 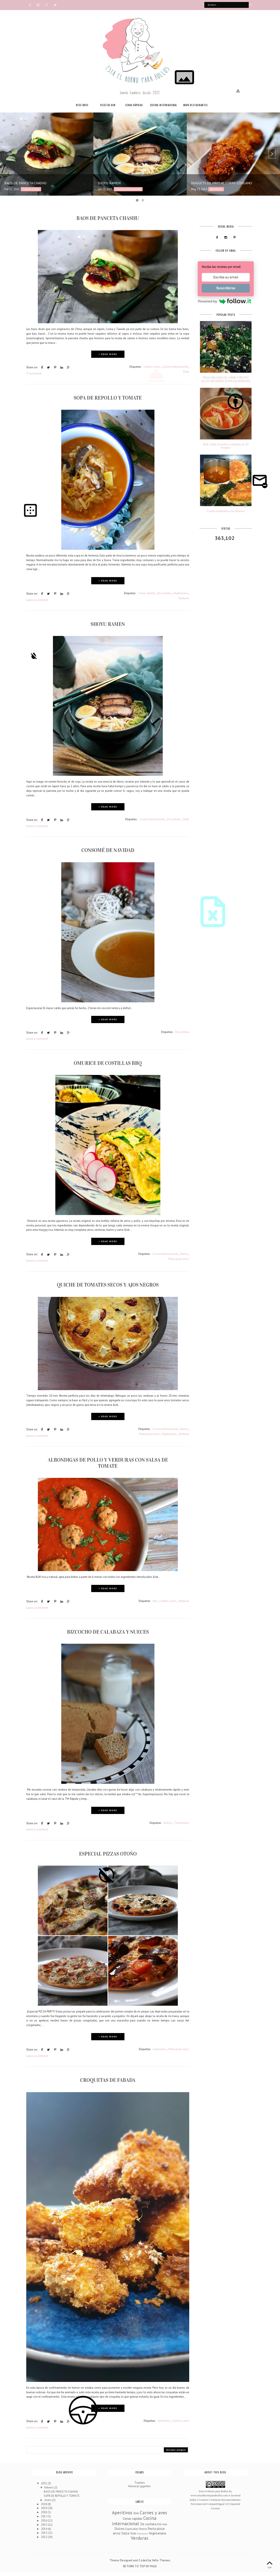 I want to click on reset or remove color formatting, so click(x=34, y=656).